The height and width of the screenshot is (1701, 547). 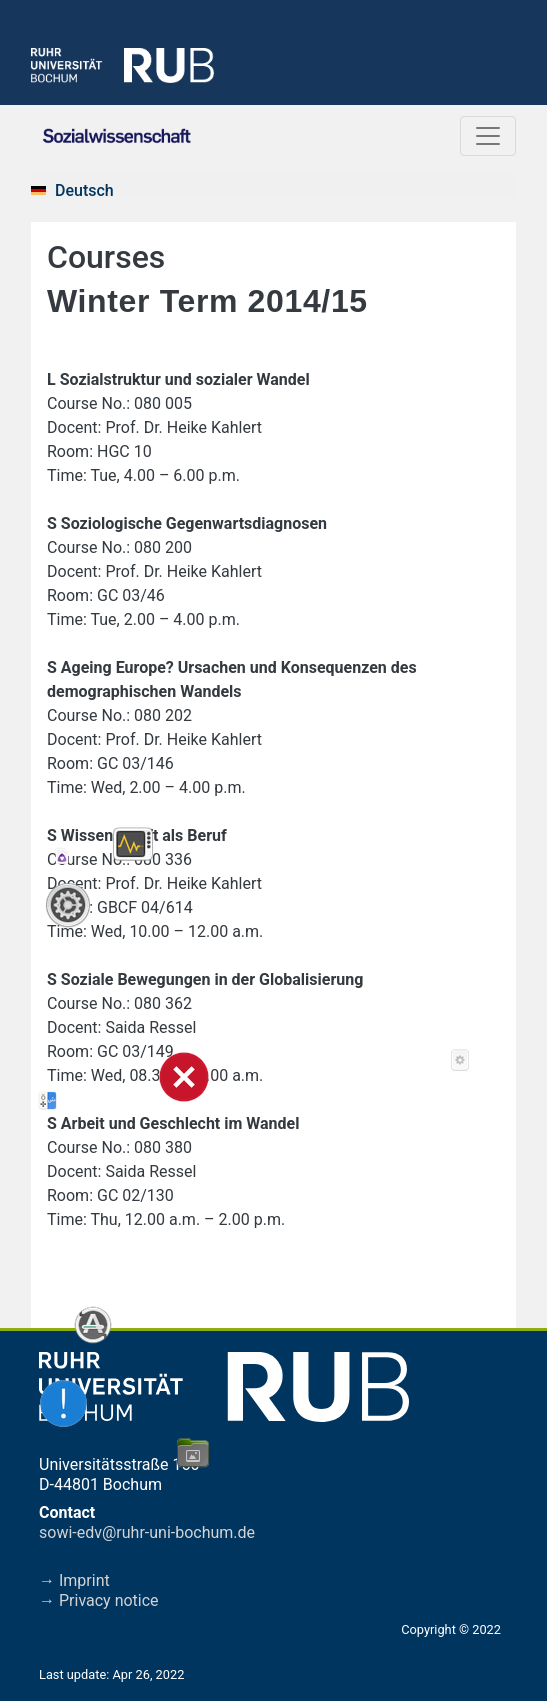 What do you see at coordinates (47, 1100) in the screenshot?
I see `open character map application` at bounding box center [47, 1100].